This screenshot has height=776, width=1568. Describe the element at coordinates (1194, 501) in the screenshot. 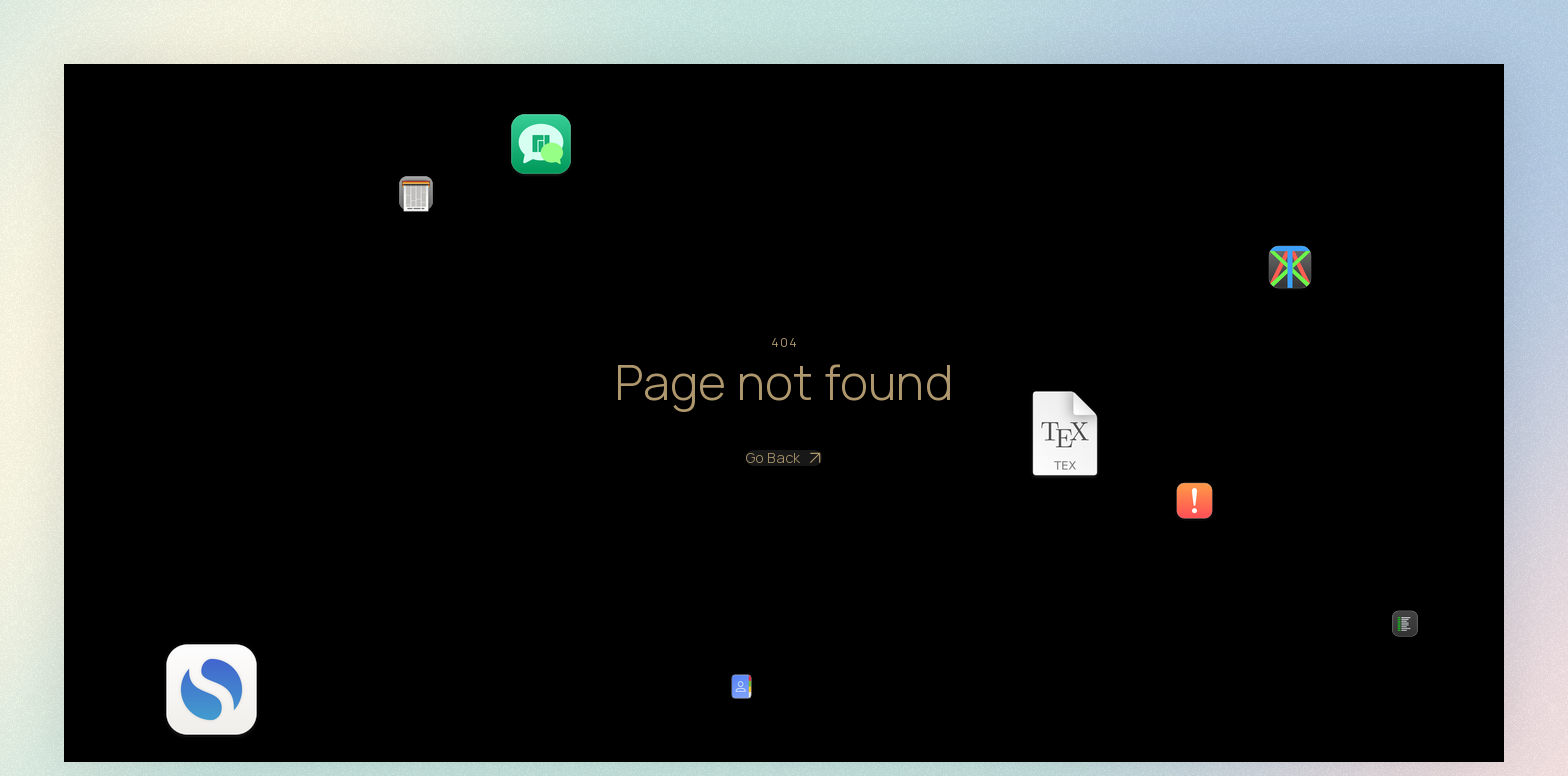

I see `indicates an error has occurred` at that location.